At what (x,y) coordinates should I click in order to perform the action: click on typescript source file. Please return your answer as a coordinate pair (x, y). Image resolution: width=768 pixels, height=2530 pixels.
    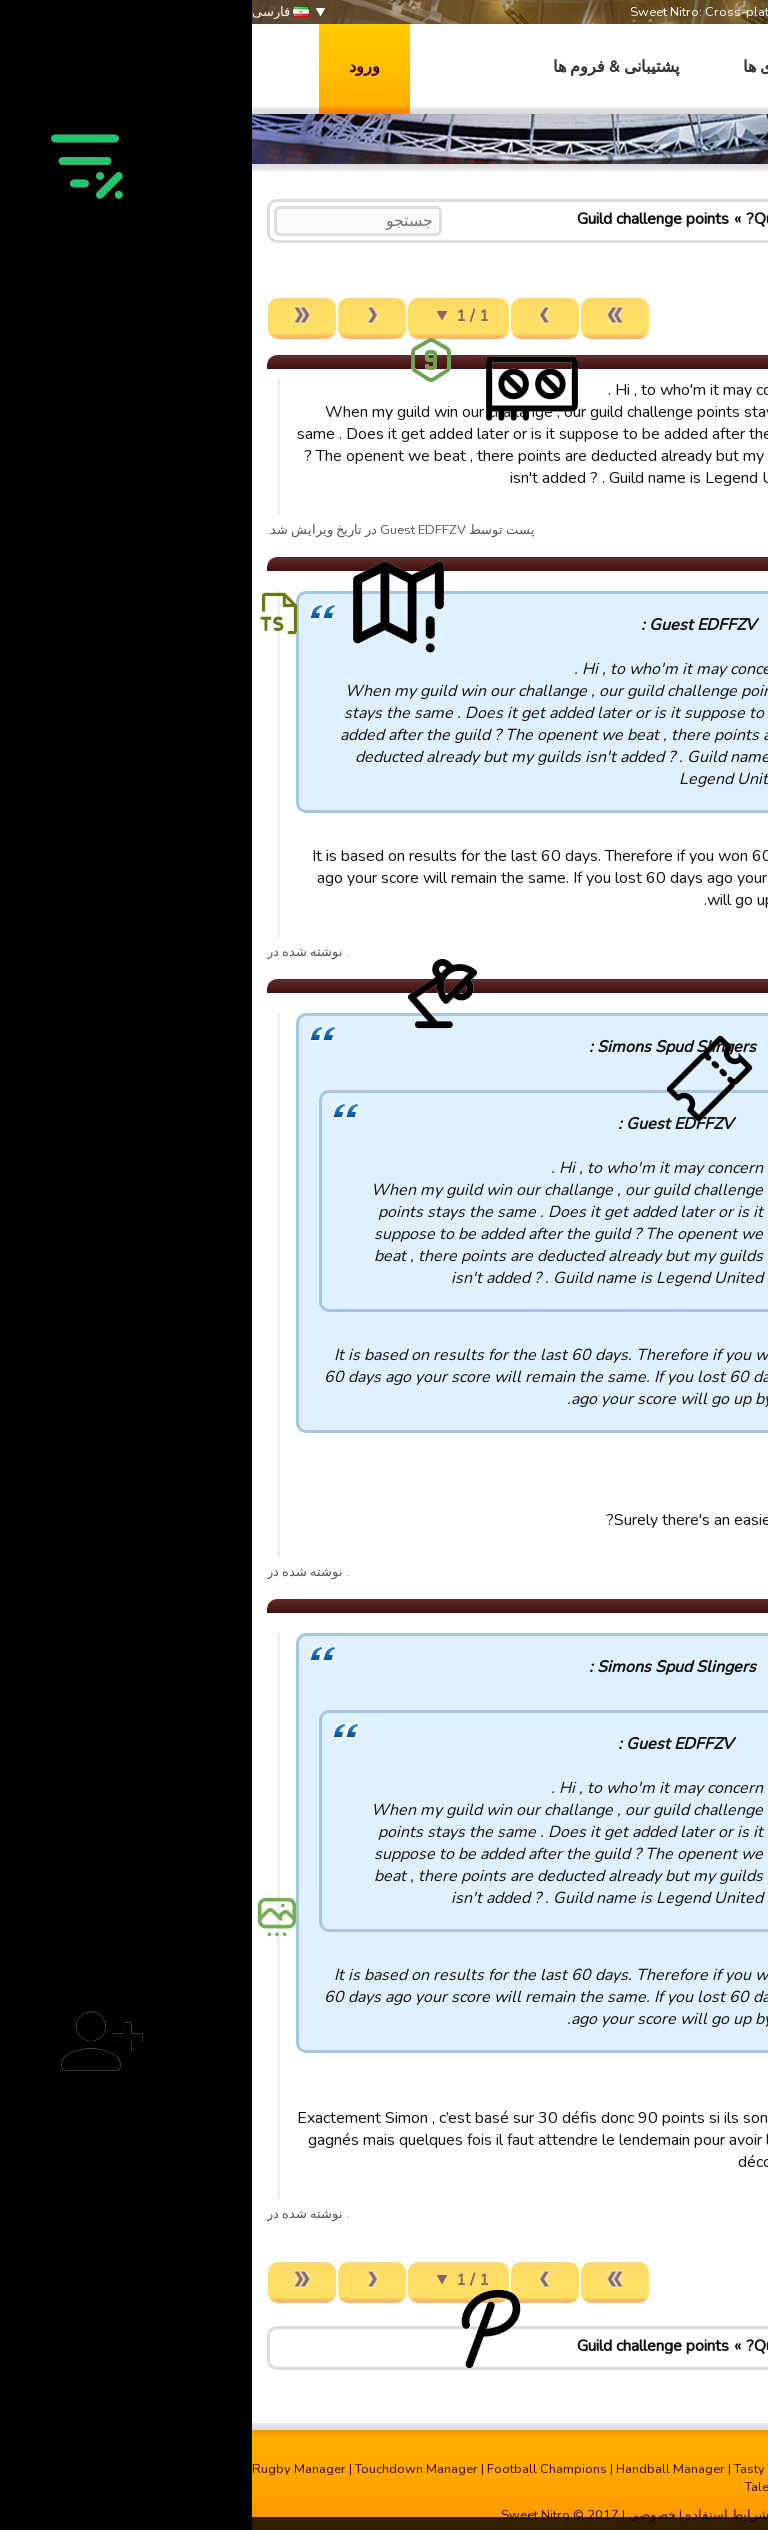
    Looking at the image, I should click on (279, 613).